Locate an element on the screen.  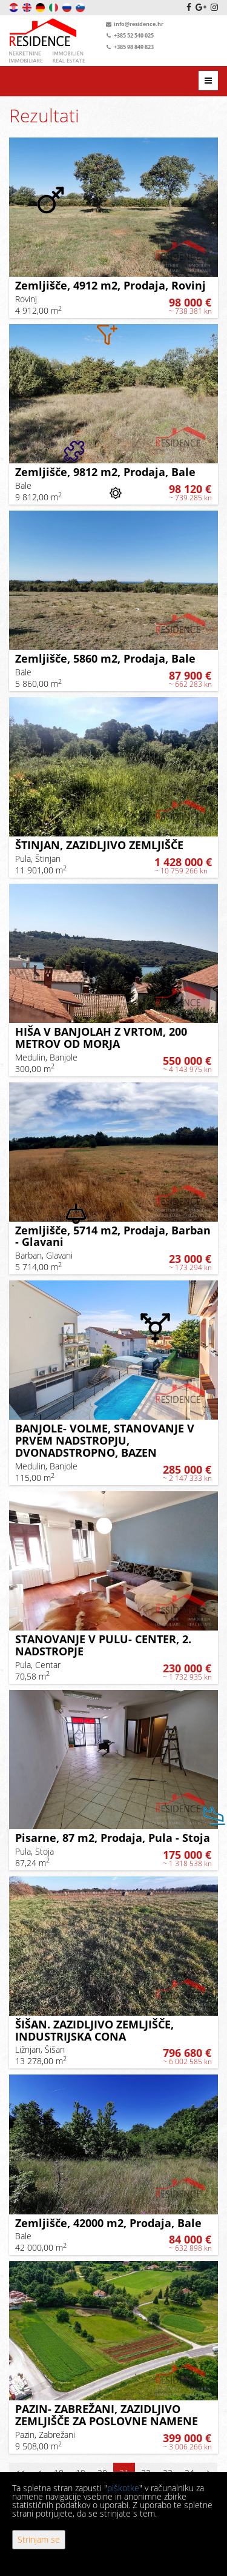
indicates male gender or sex option is located at coordinates (50, 200).